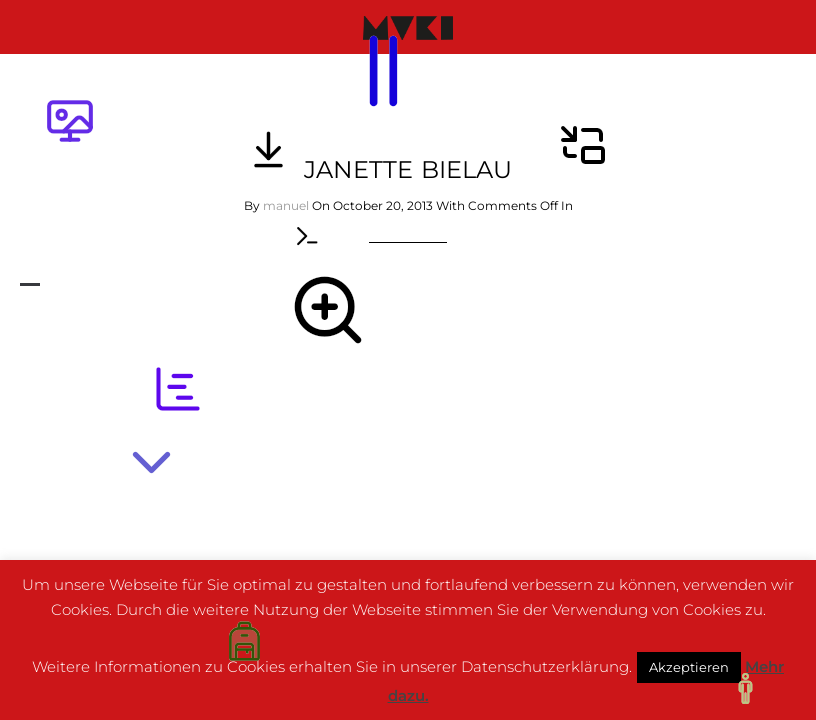  Describe the element at coordinates (151, 462) in the screenshot. I see `expand a dropdown menu or collapsed section` at that location.